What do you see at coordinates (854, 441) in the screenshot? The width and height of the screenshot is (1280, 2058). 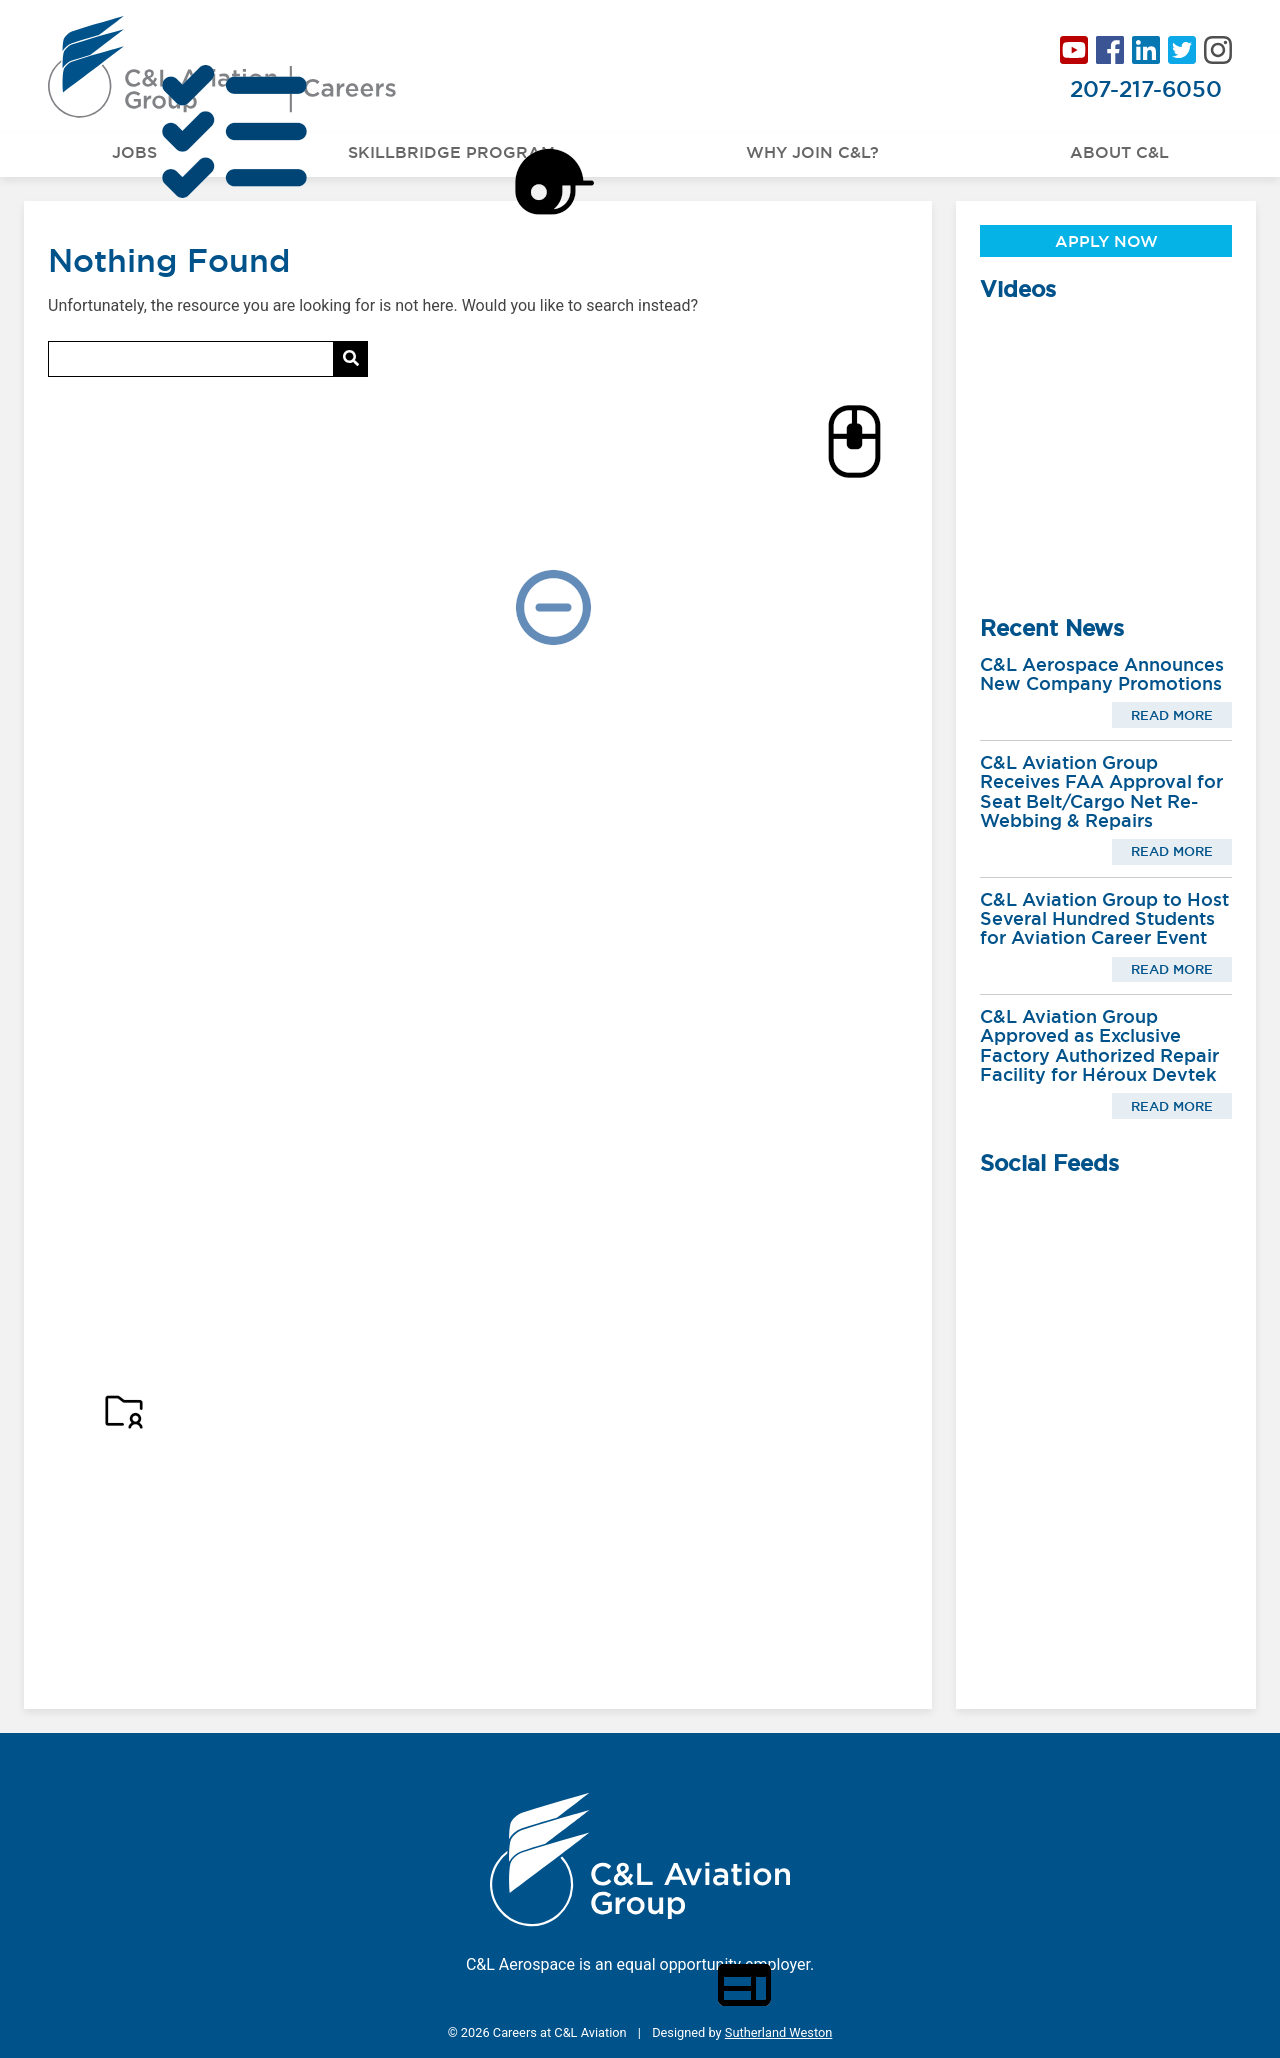 I see `middle mouse button click action` at bounding box center [854, 441].